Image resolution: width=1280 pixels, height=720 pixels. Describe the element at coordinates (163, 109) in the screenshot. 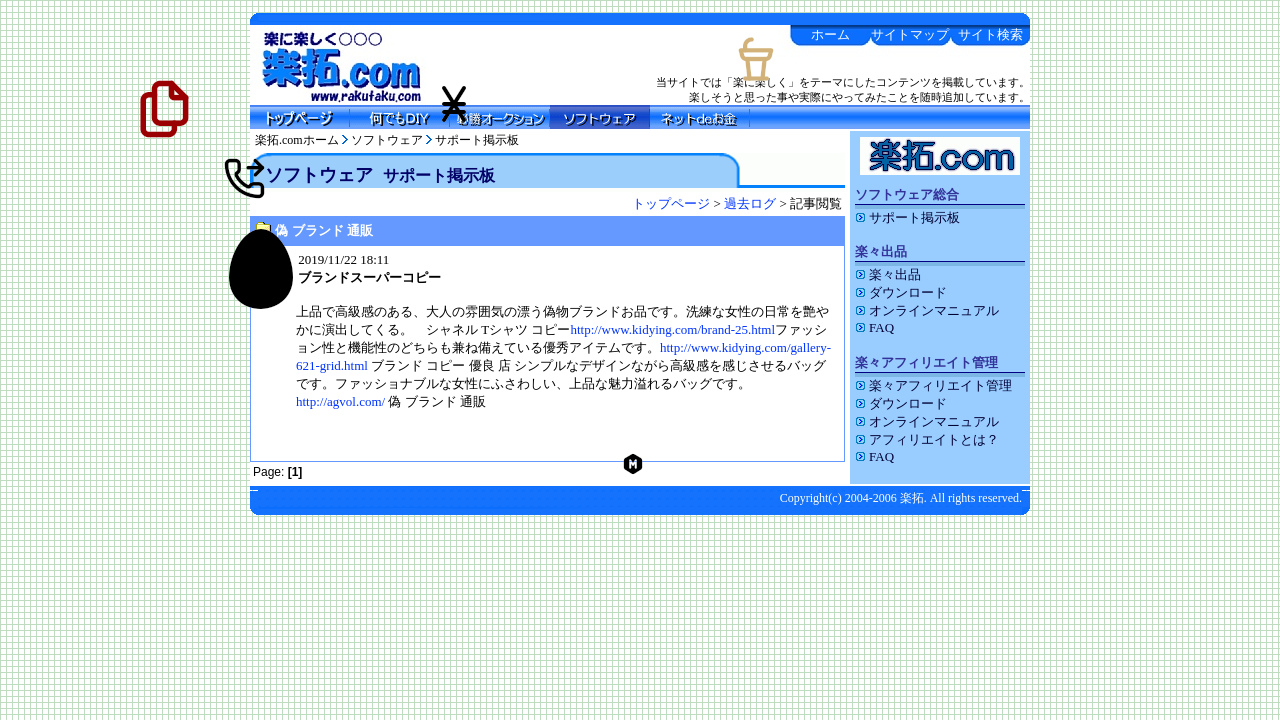

I see `view multiple files or documents` at that location.